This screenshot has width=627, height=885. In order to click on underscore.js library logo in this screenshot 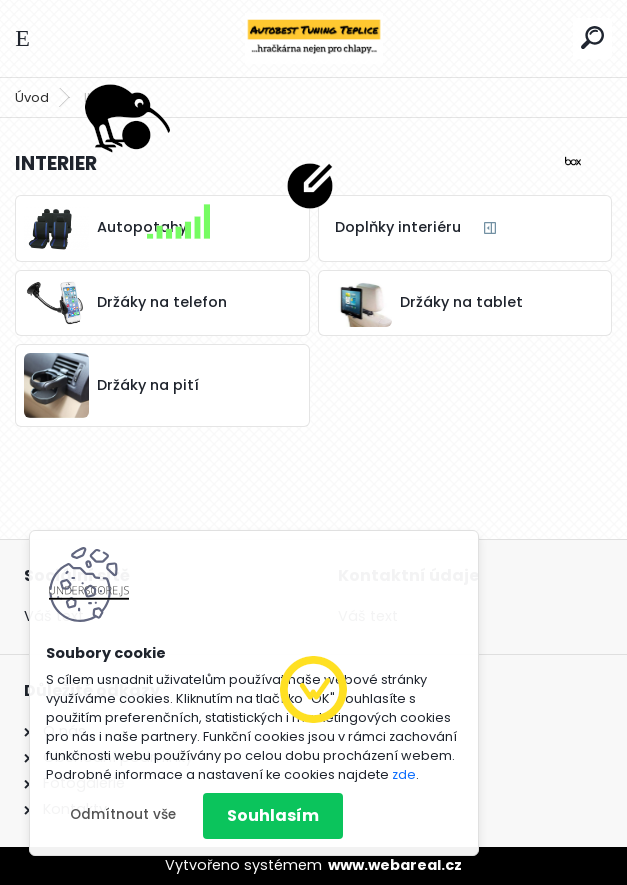, I will do `click(89, 593)`.